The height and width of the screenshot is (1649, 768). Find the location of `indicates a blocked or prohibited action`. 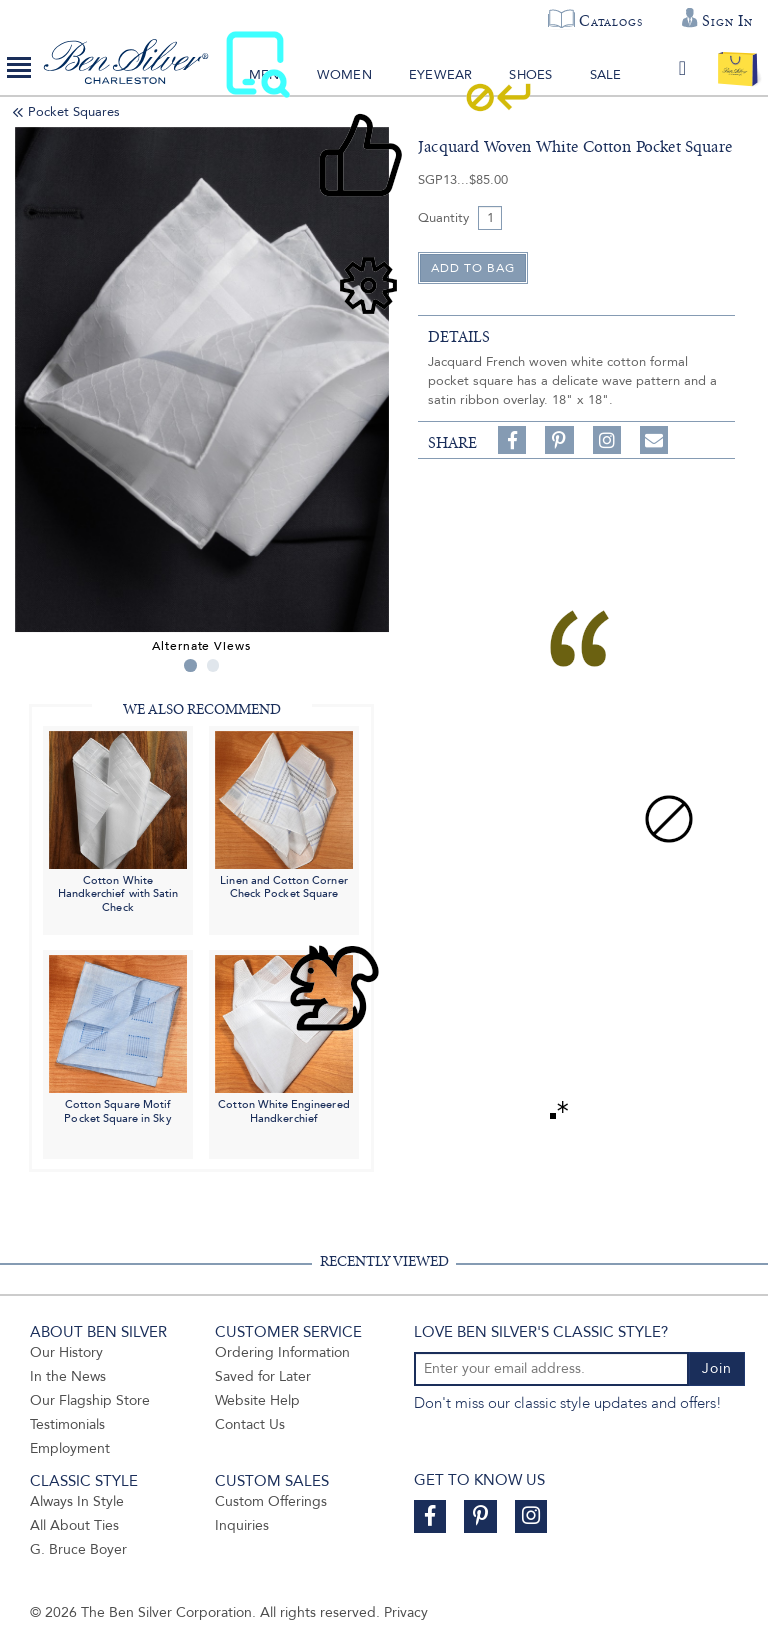

indicates a blocked or prohibited action is located at coordinates (669, 819).